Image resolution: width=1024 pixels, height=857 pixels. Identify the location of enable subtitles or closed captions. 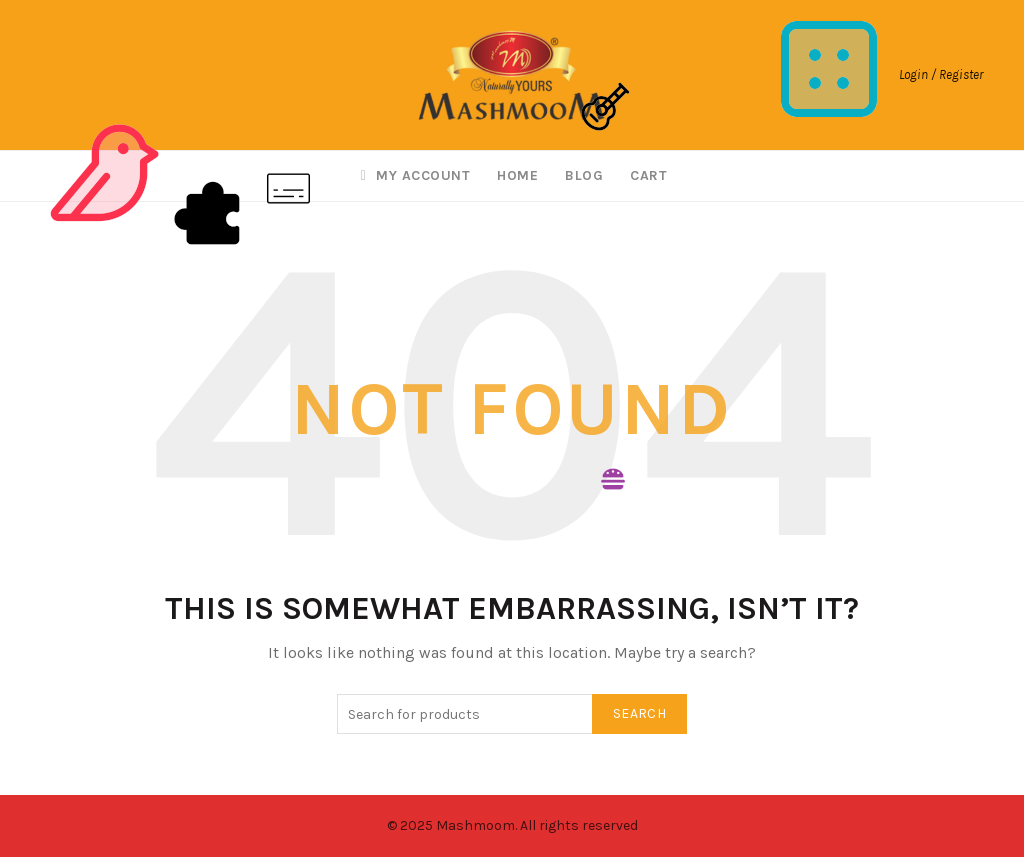
(288, 188).